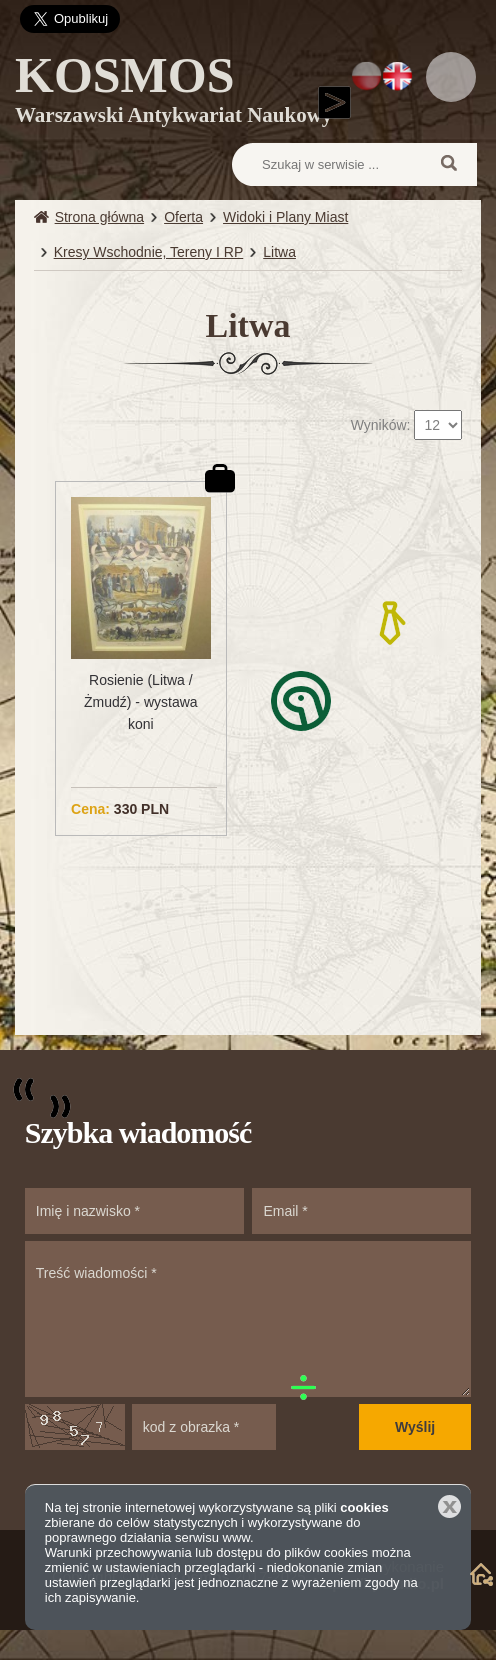  Describe the element at coordinates (390, 622) in the screenshot. I see `view formal dress code requirements` at that location.